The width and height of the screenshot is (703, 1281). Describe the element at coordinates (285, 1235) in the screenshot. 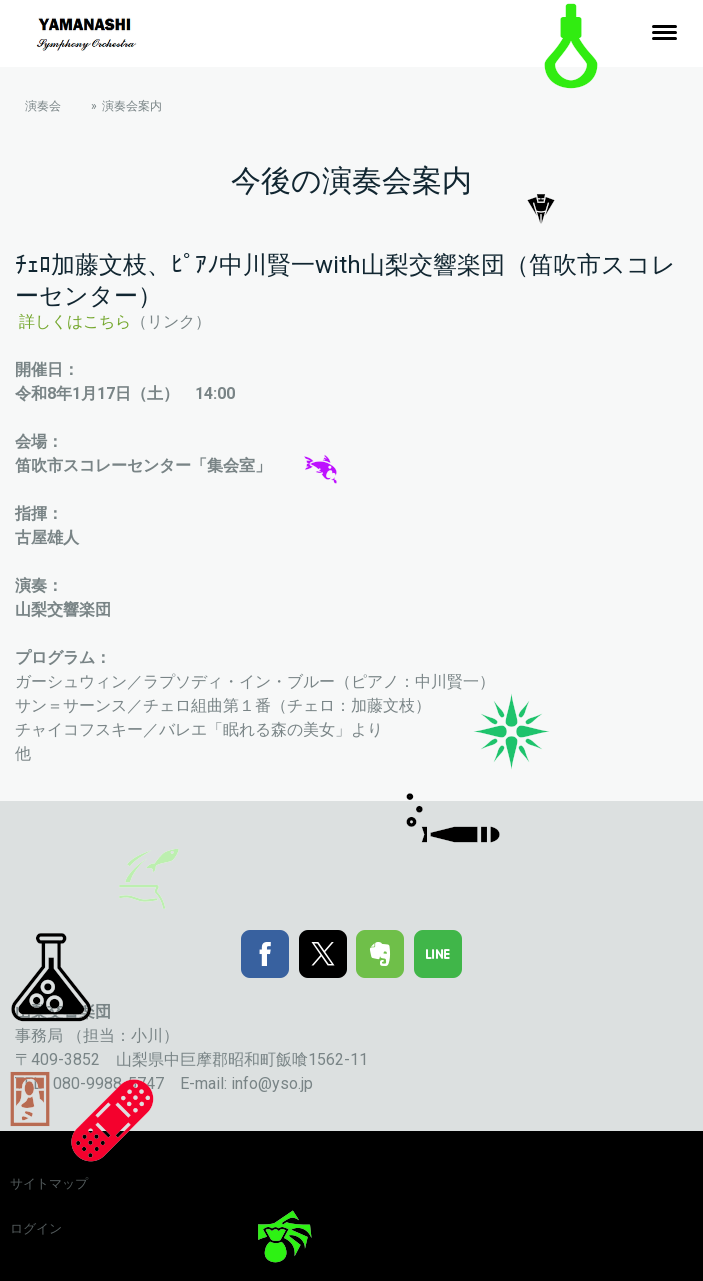

I see `steal or grab an item quickly` at that location.